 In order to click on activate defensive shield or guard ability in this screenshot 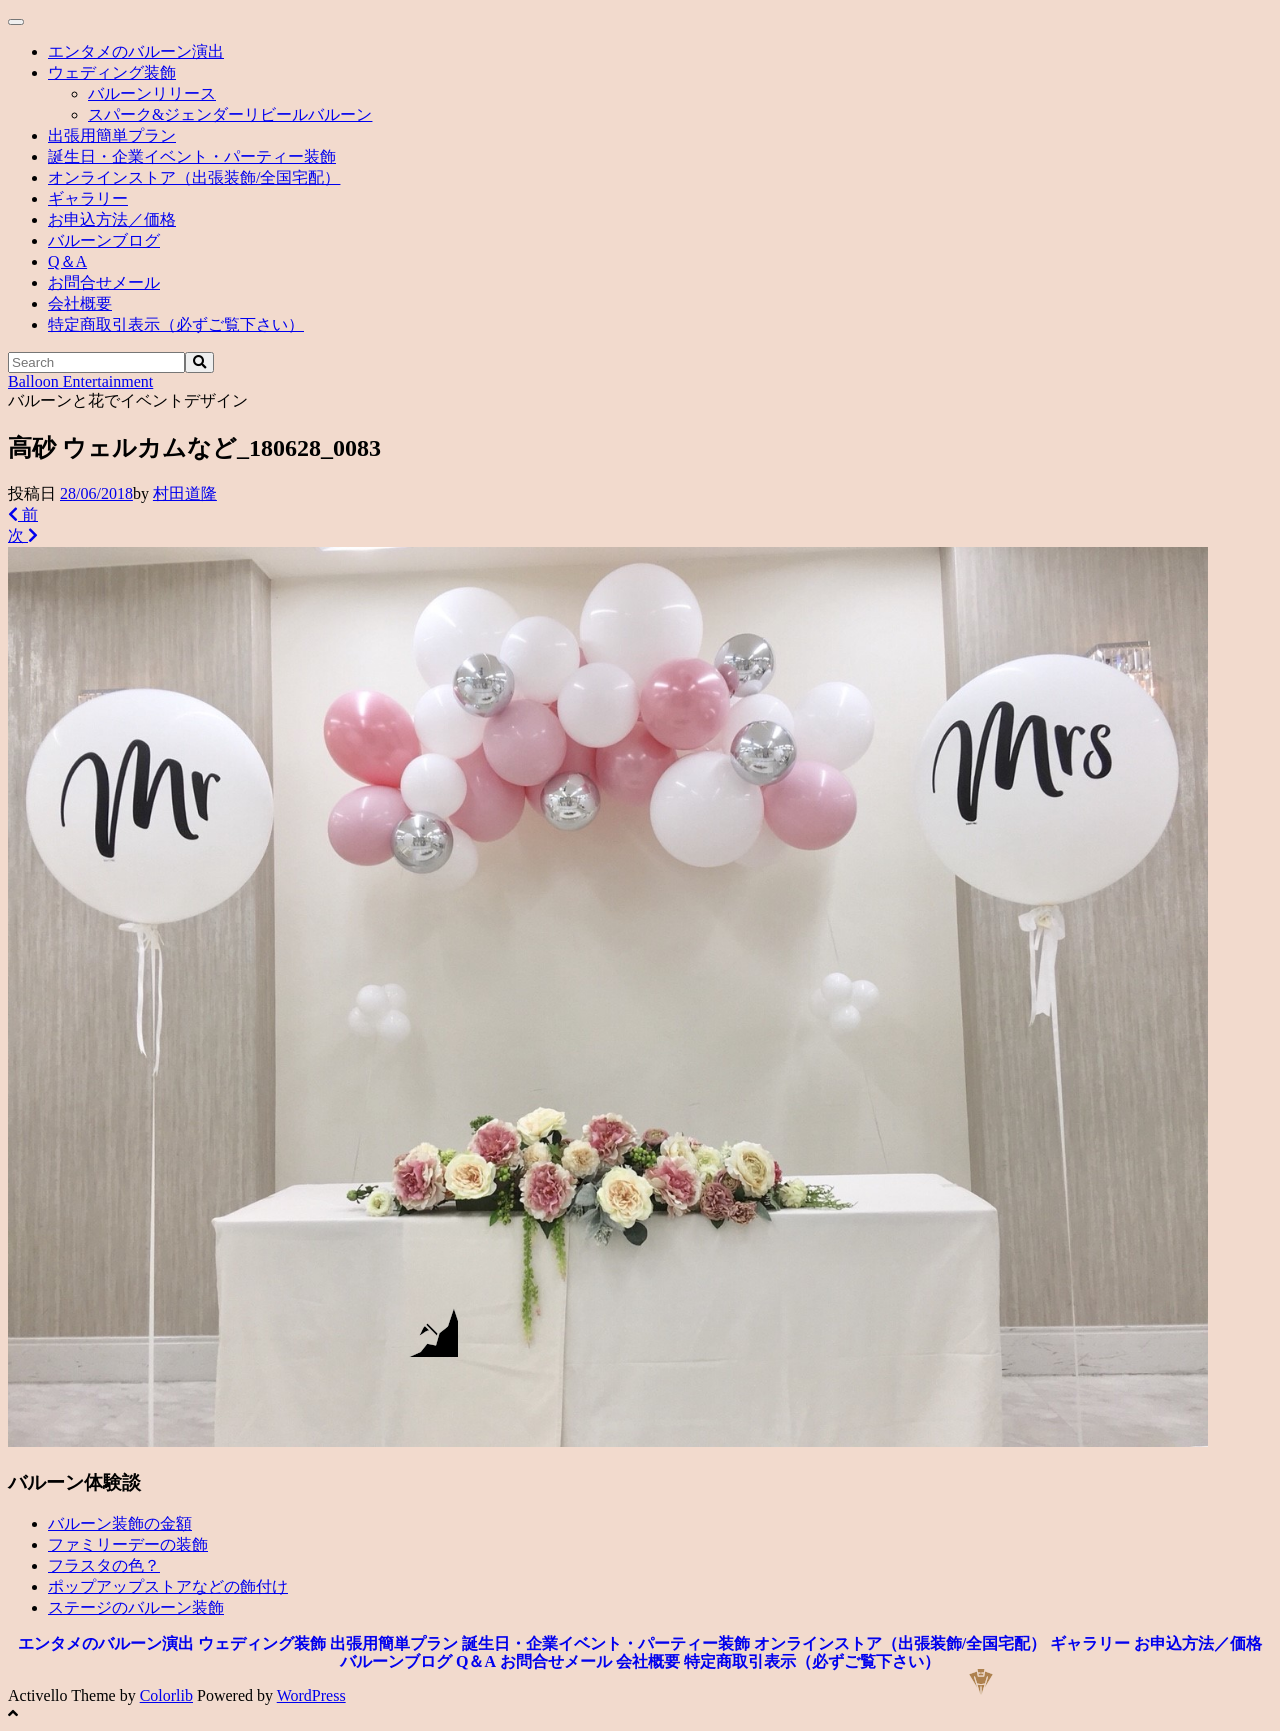, I will do `click(981, 1682)`.